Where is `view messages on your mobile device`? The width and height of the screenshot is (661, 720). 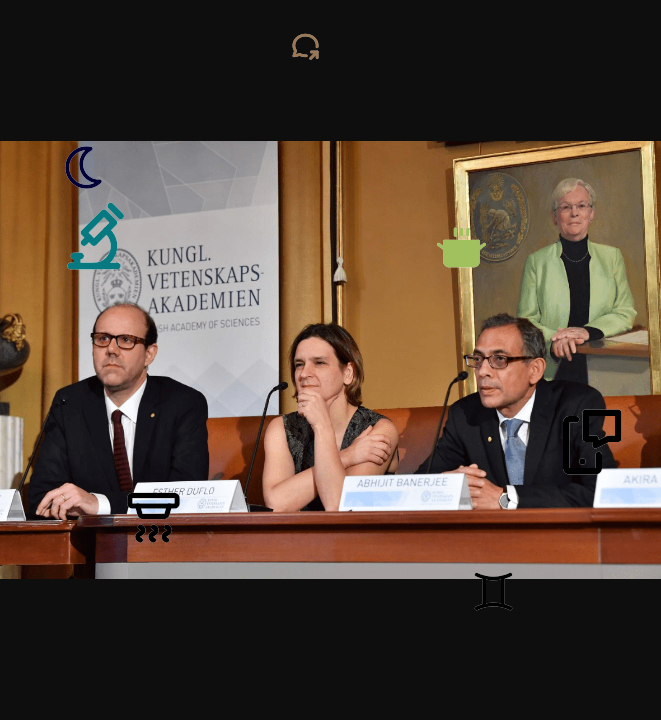 view messages on your mobile device is located at coordinates (589, 442).